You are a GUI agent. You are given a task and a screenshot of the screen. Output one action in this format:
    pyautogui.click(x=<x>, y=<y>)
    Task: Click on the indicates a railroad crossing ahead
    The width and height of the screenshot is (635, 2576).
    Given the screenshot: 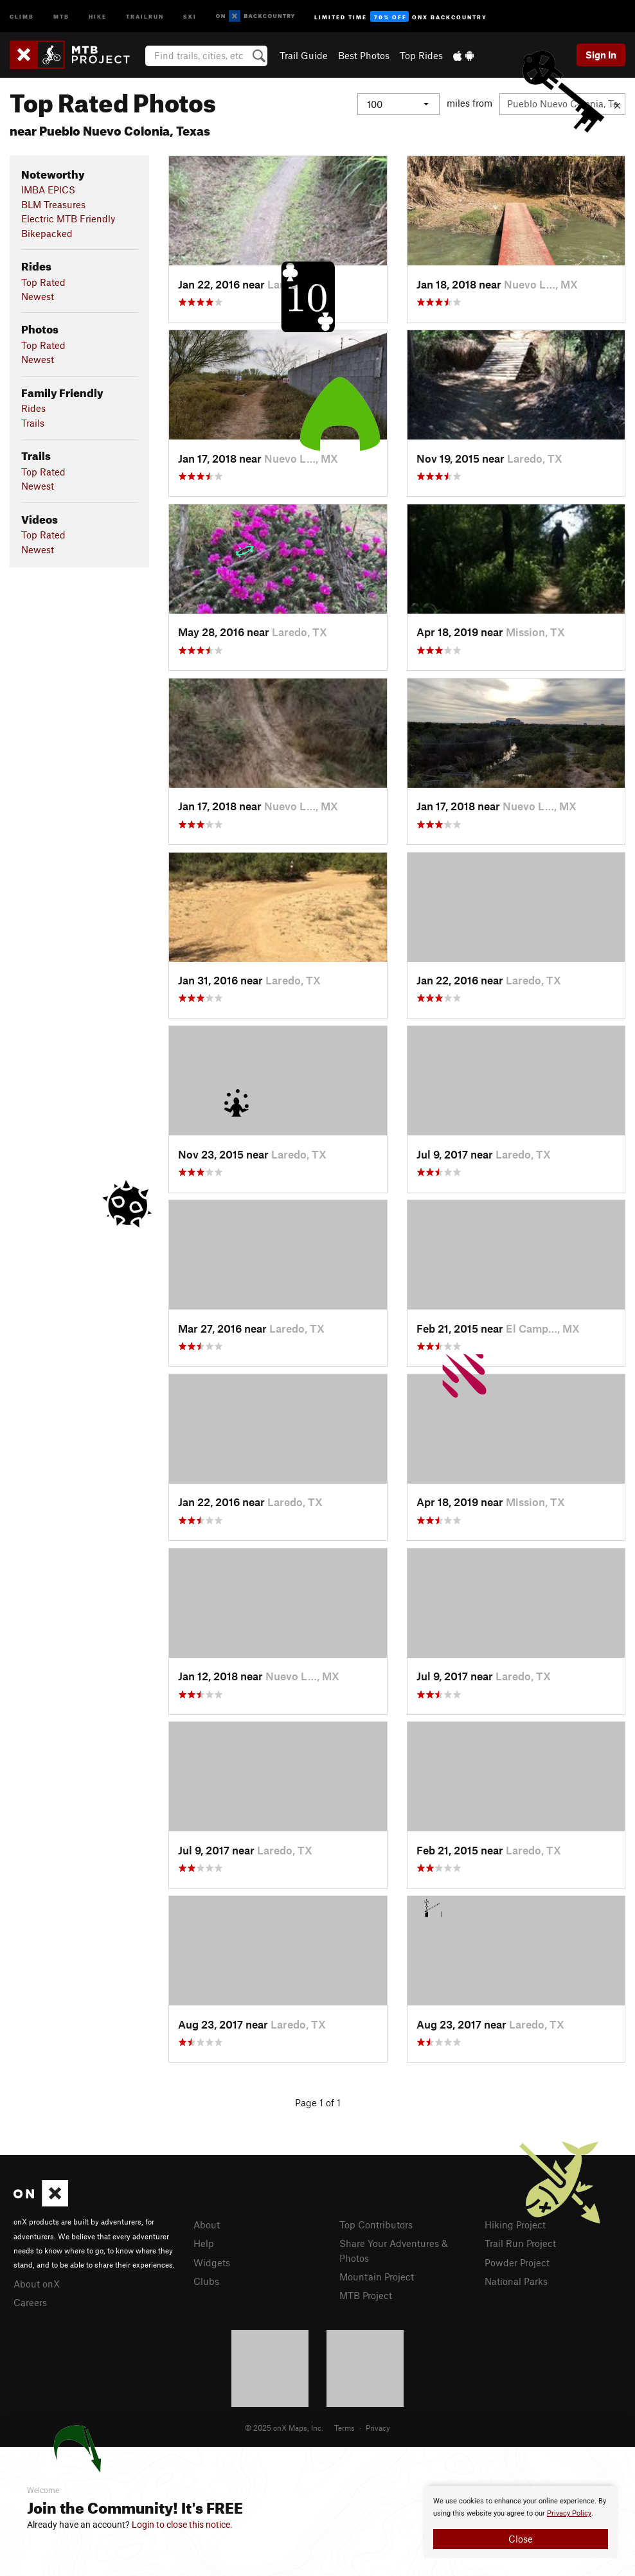 What is the action you would take?
    pyautogui.click(x=433, y=1908)
    